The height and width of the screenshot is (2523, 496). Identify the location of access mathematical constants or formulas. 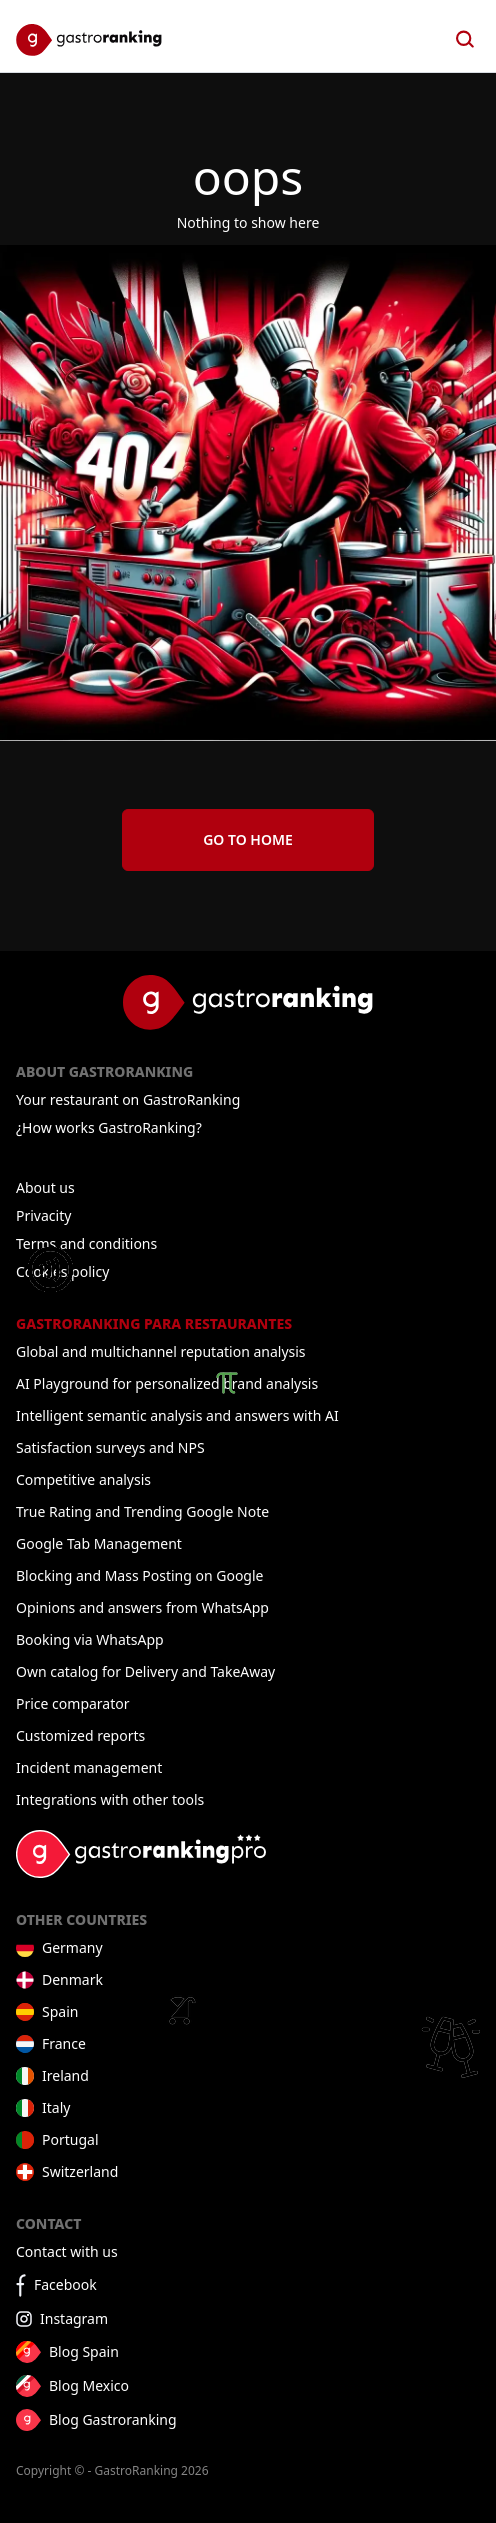
(227, 1383).